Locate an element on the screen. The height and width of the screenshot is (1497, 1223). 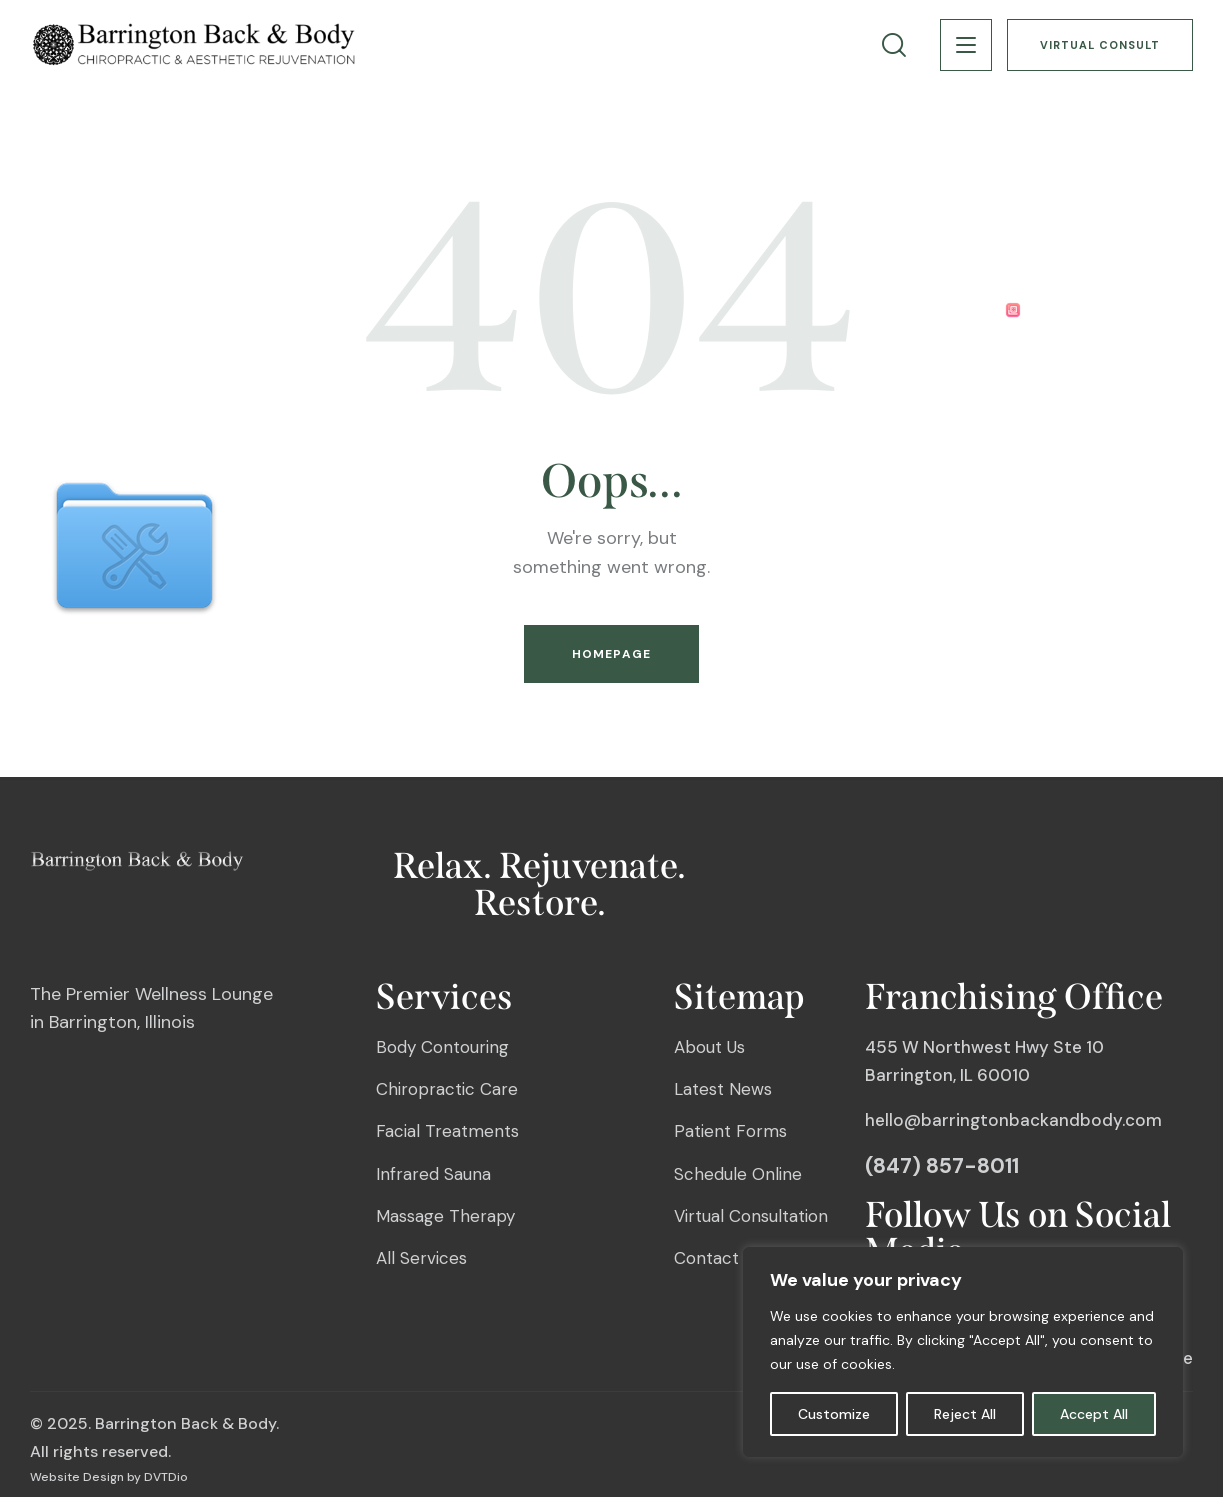
open ludusavi game save backup tool is located at coordinates (1013, 310).